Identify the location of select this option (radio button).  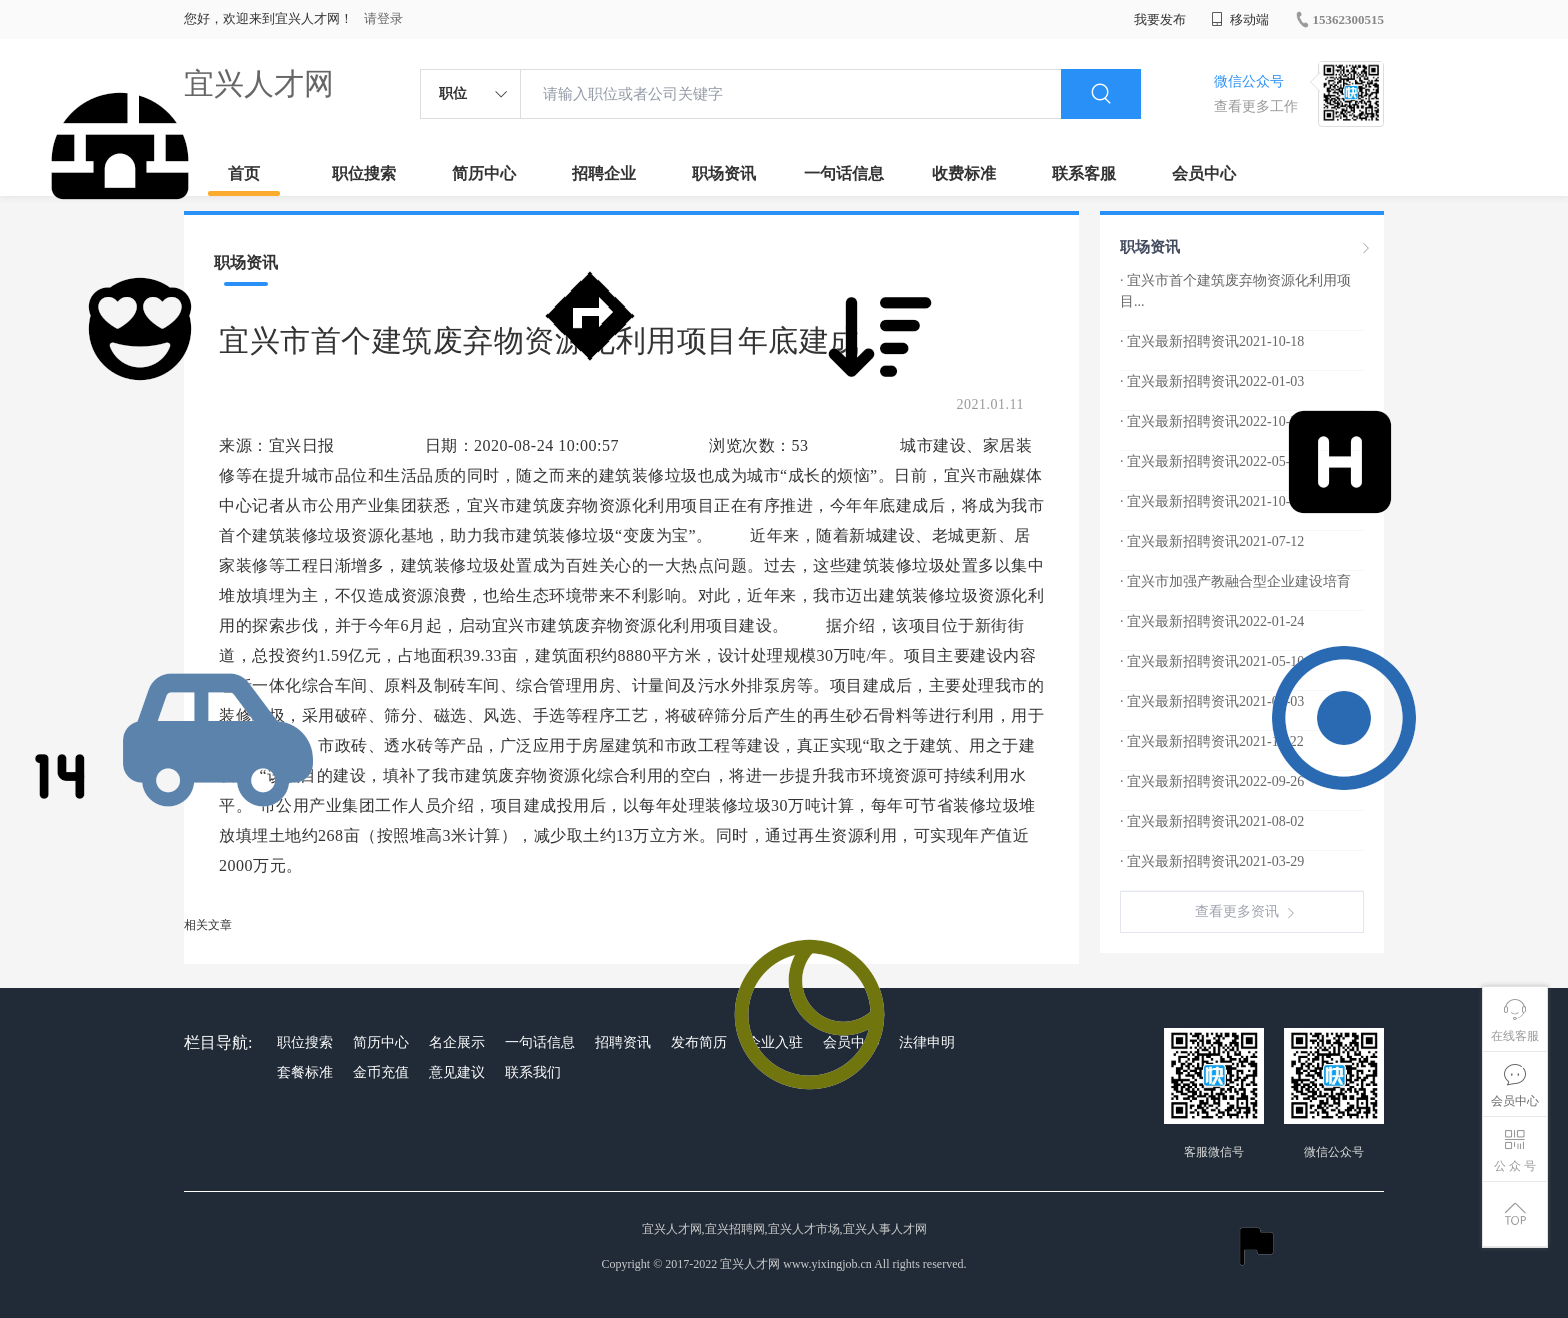
(1344, 718).